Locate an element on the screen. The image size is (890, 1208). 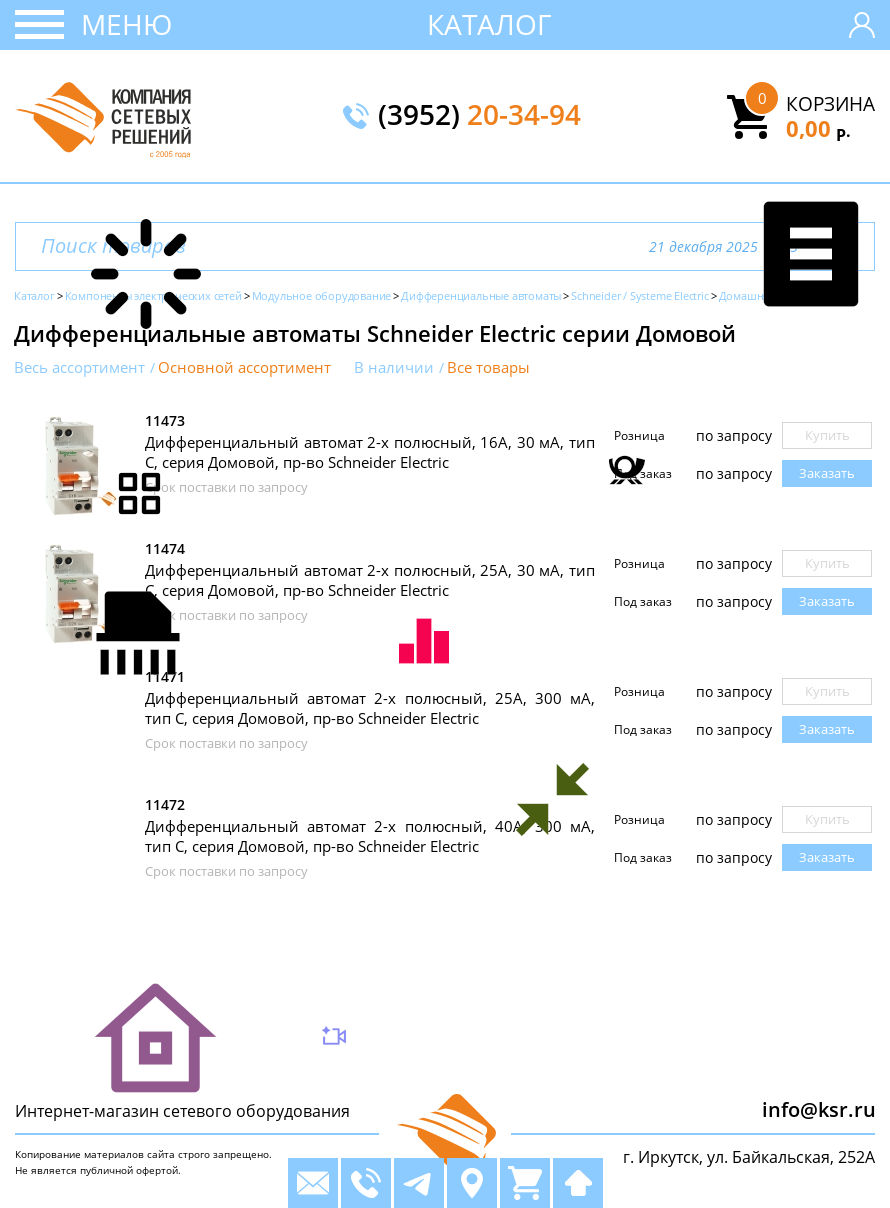
enable AI-powered video features is located at coordinates (334, 1036).